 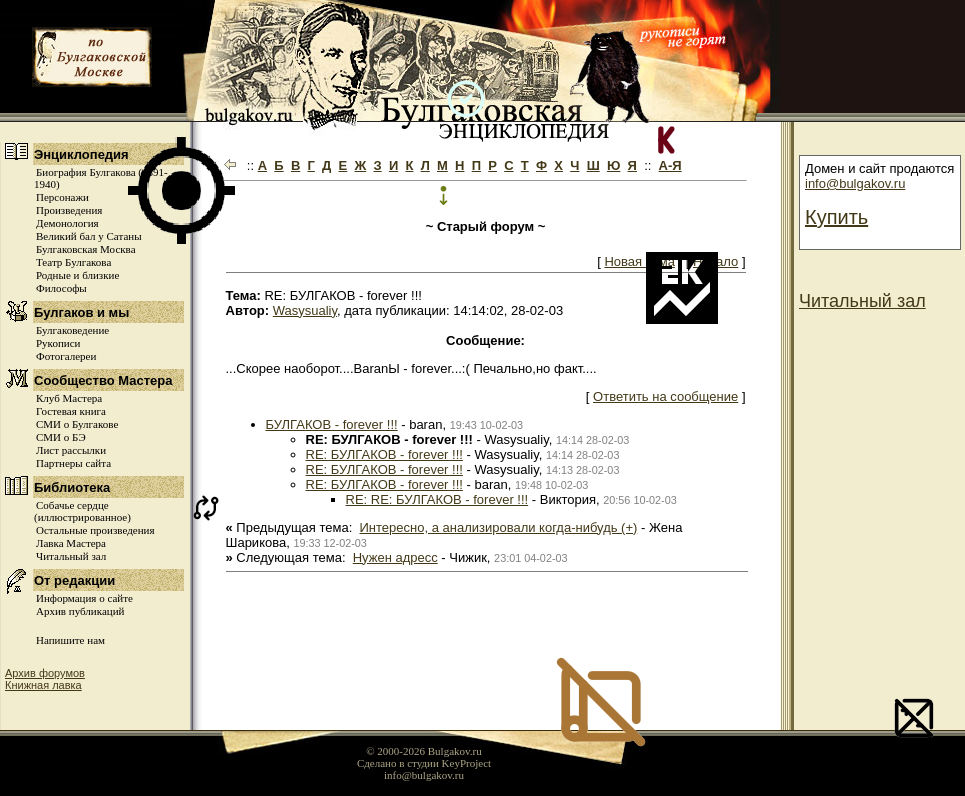 What do you see at coordinates (914, 718) in the screenshot?
I see `disable exposure adjustment` at bounding box center [914, 718].